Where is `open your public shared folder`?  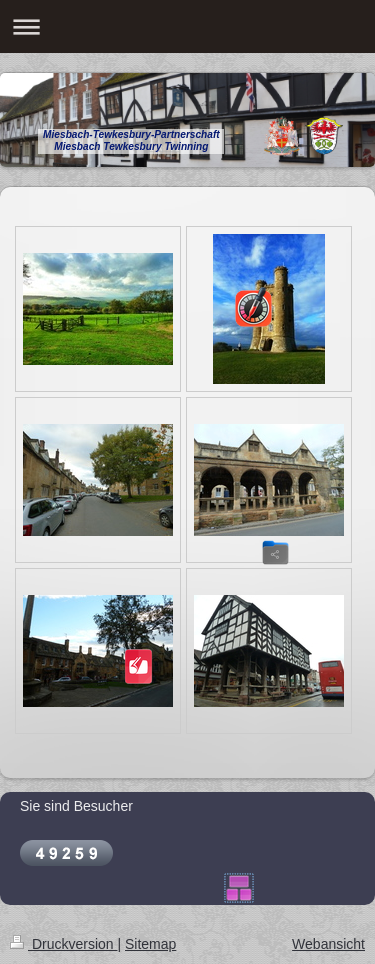 open your public shared folder is located at coordinates (275, 552).